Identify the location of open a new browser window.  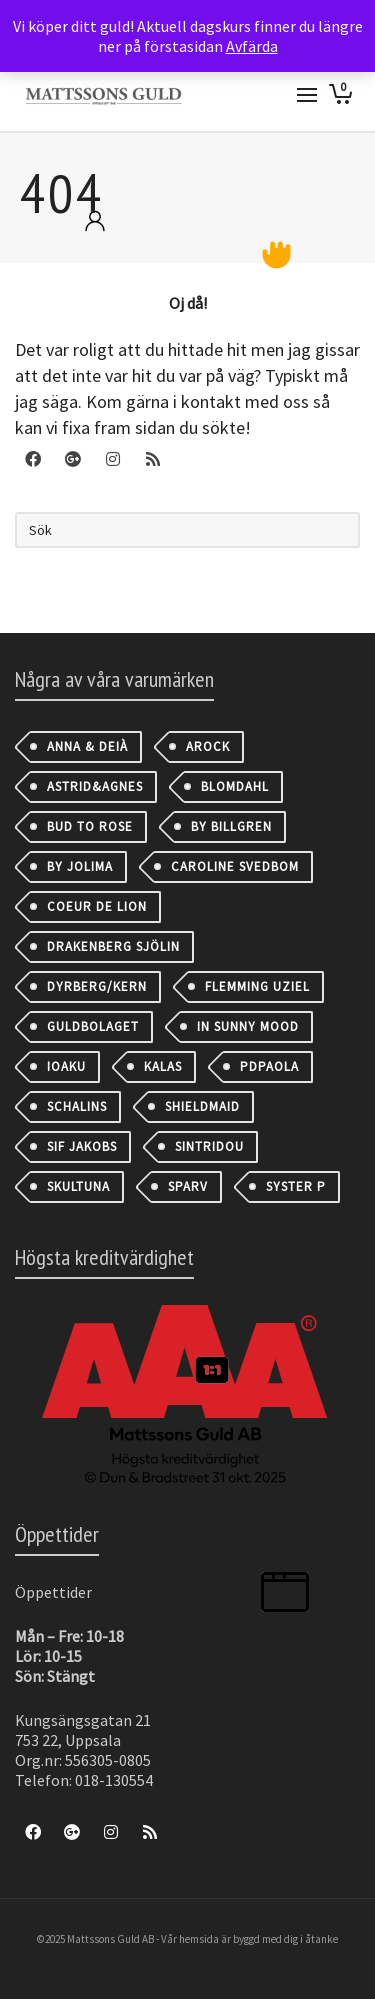
(285, 1592).